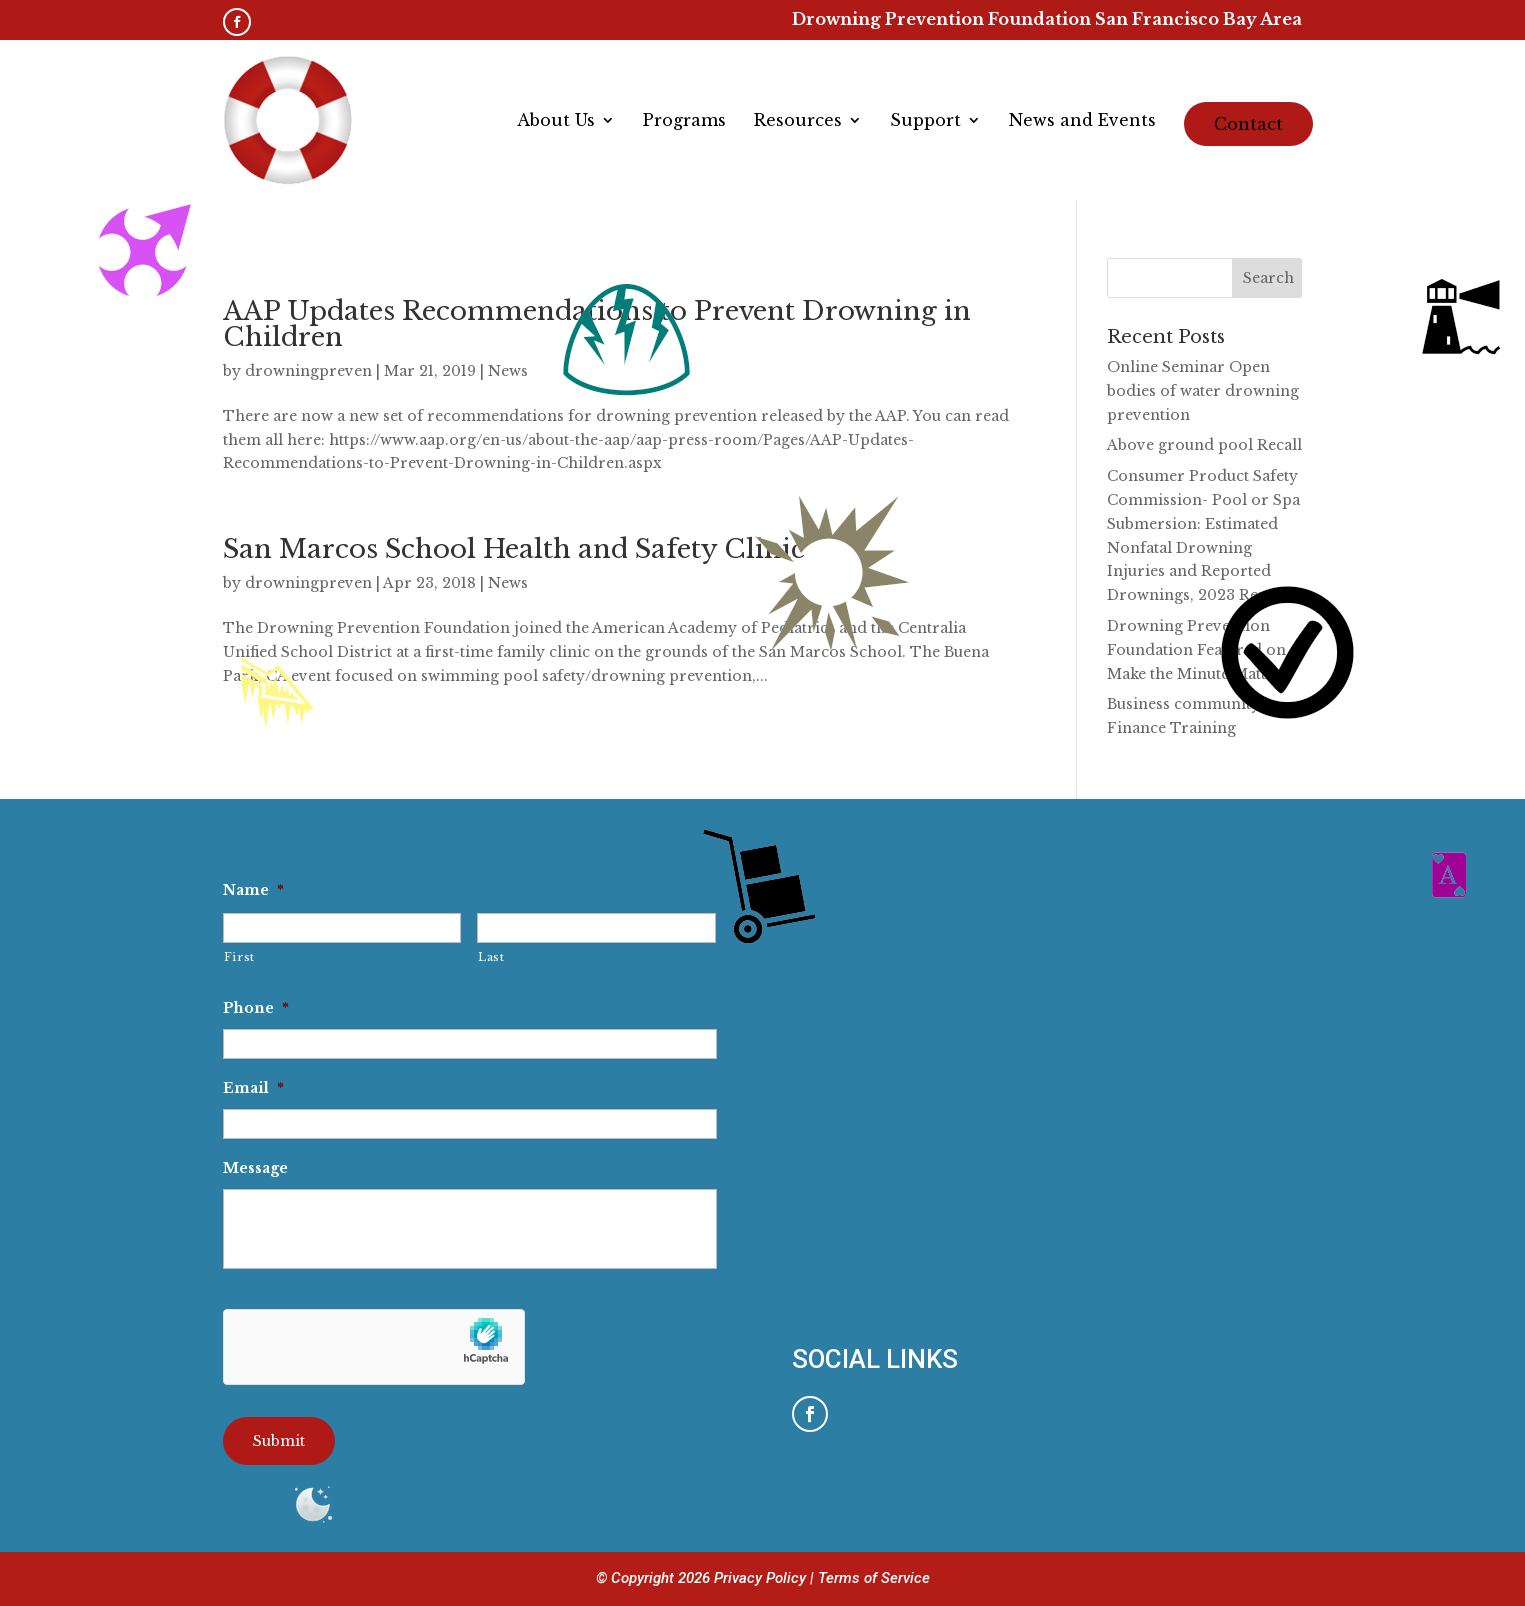  I want to click on indicates clear night weather conditions, so click(313, 1504).